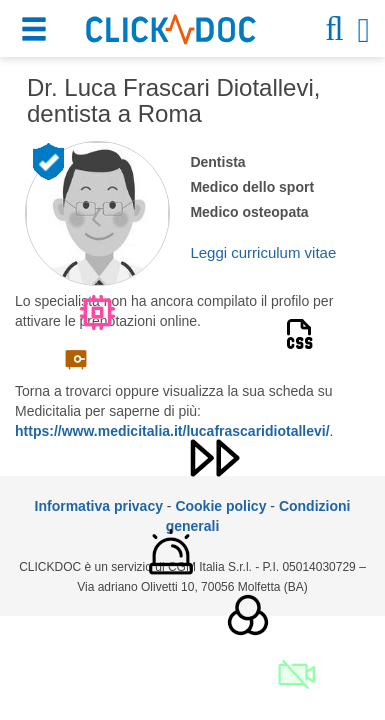 The image size is (385, 720). Describe the element at coordinates (171, 556) in the screenshot. I see `indicates an active alert or warning` at that location.